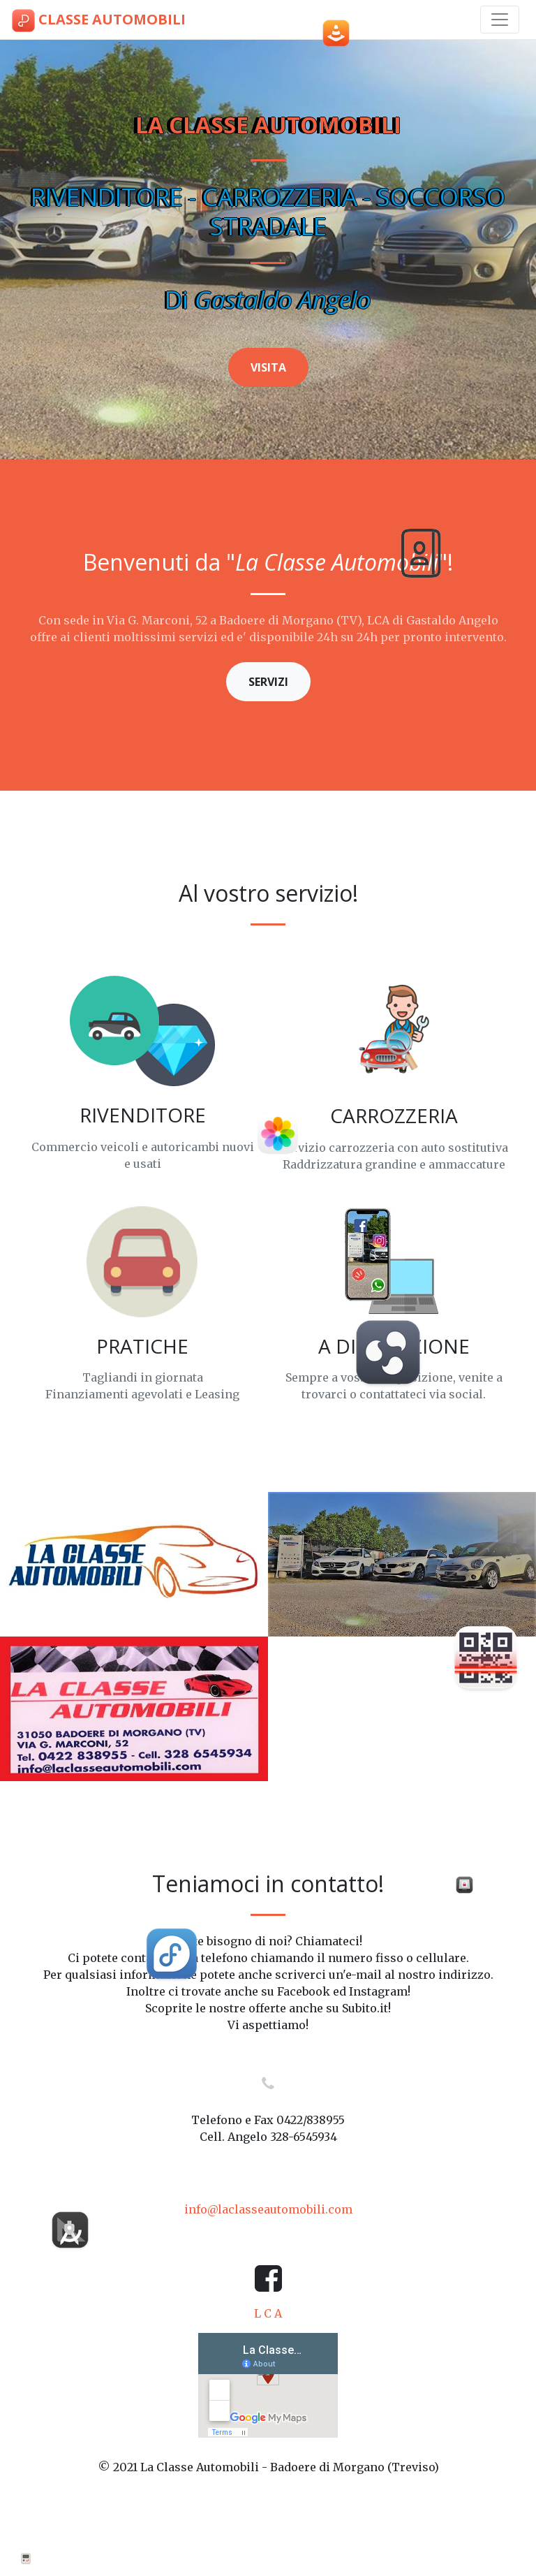 This screenshot has width=536, height=2576. What do you see at coordinates (278, 1134) in the screenshot?
I see `open the Photos app` at bounding box center [278, 1134].